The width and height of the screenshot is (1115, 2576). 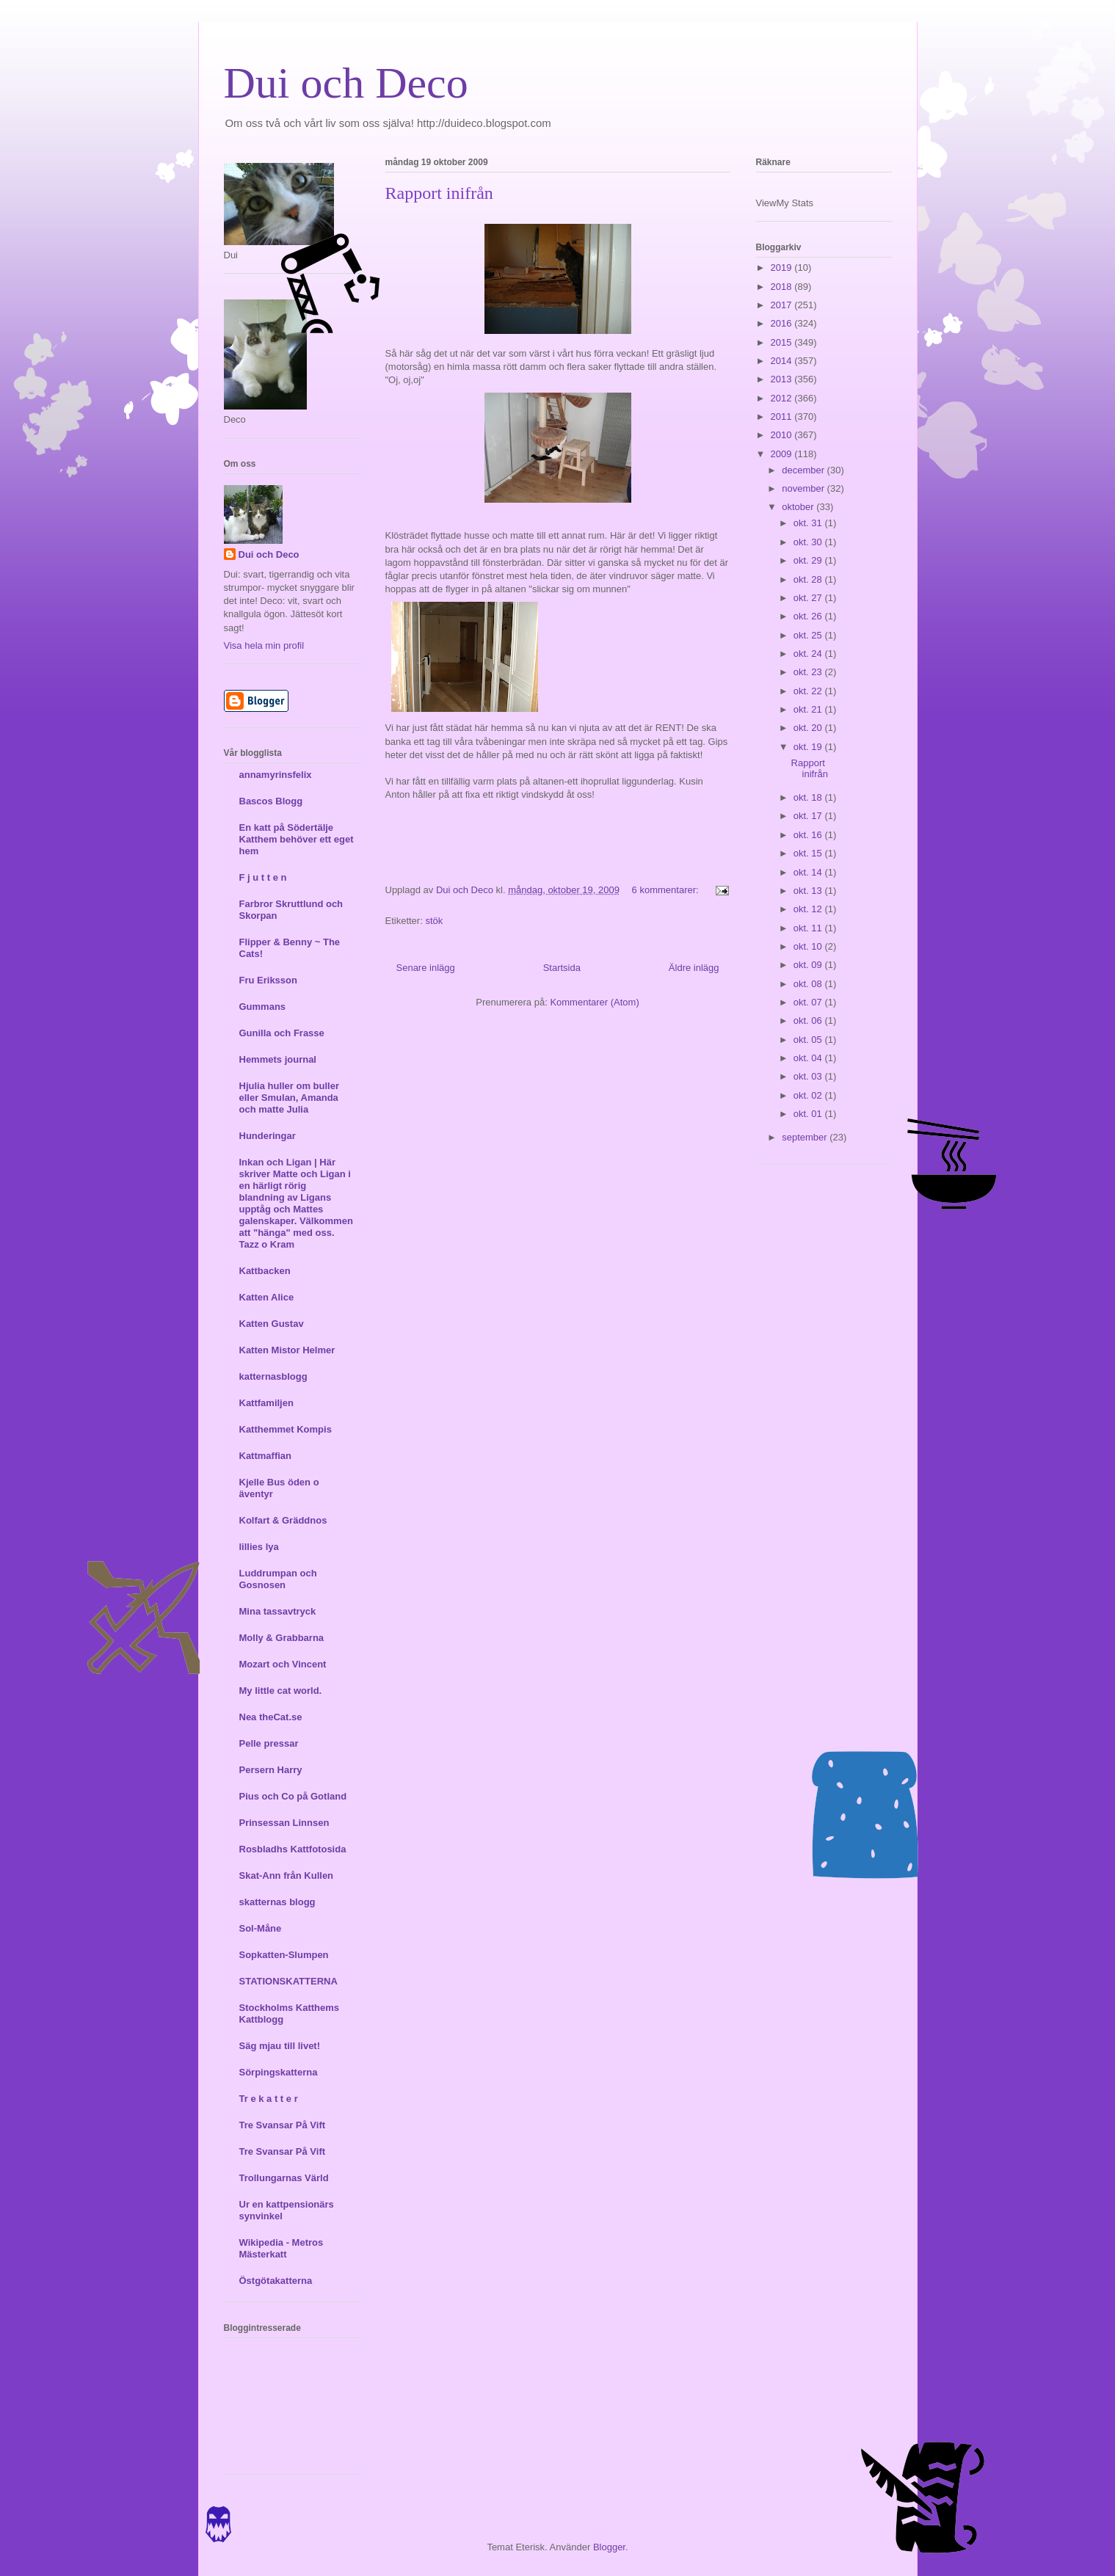 What do you see at coordinates (144, 1618) in the screenshot?
I see `equip a lightning-enchanted weapon` at bounding box center [144, 1618].